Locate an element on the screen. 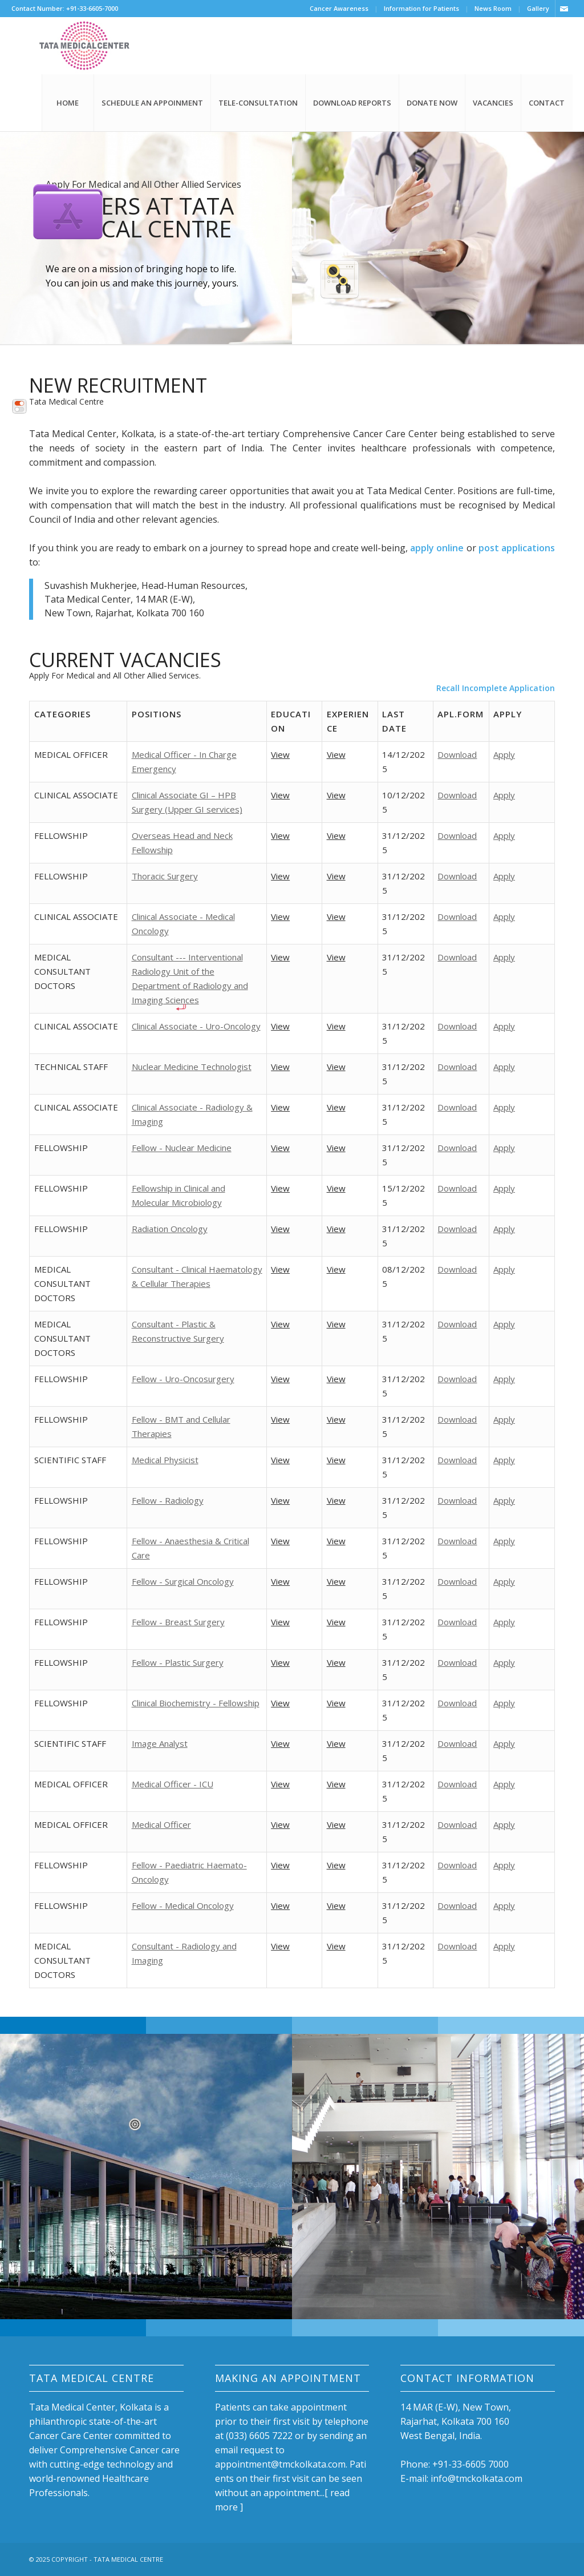 This screenshot has width=584, height=2576. open the builder app for development projects is located at coordinates (339, 279).